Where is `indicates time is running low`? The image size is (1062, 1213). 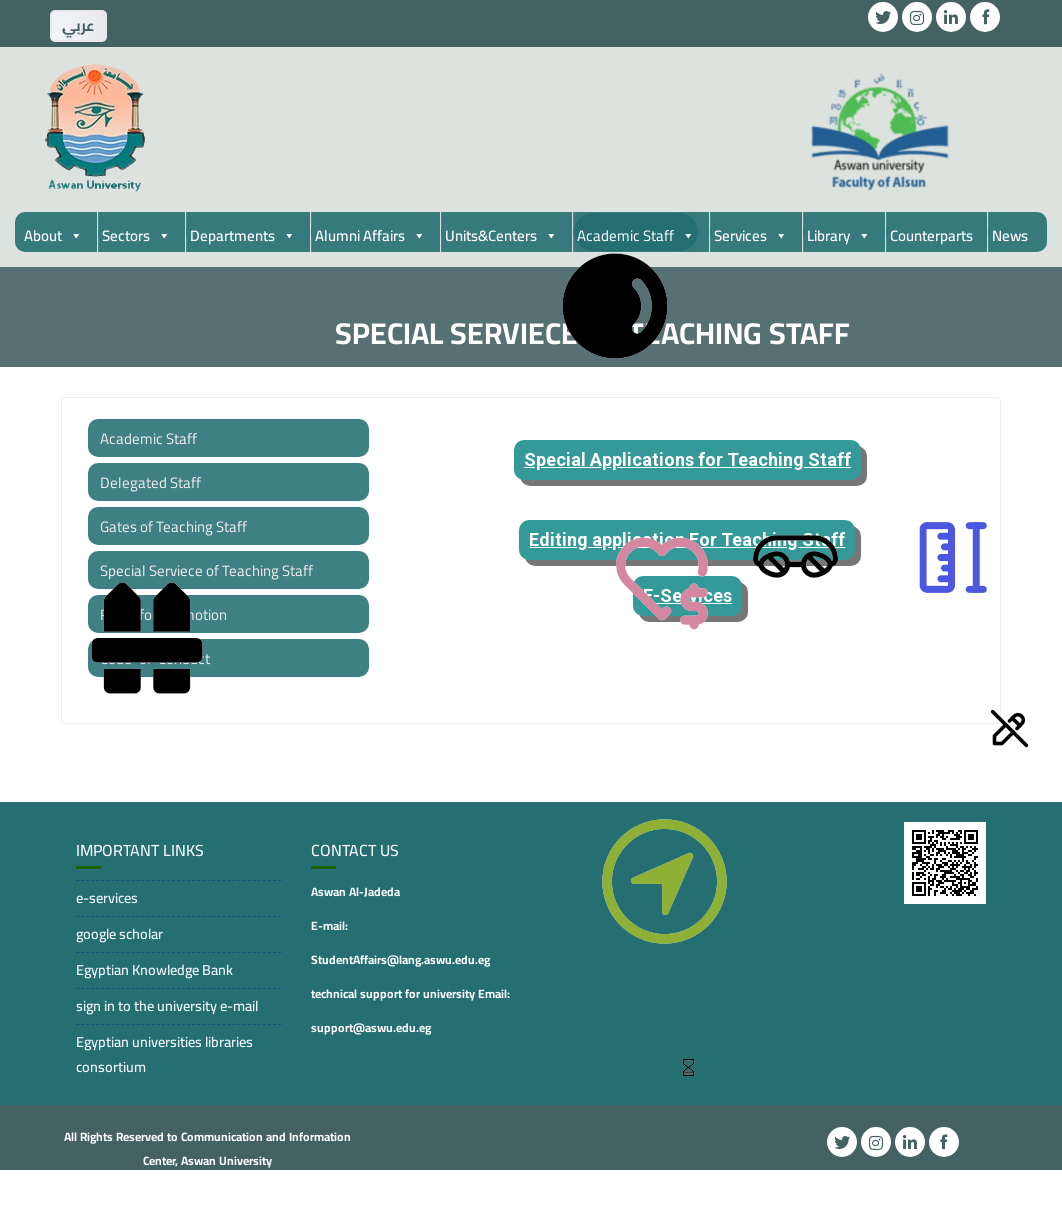
indicates time is running low is located at coordinates (688, 1067).